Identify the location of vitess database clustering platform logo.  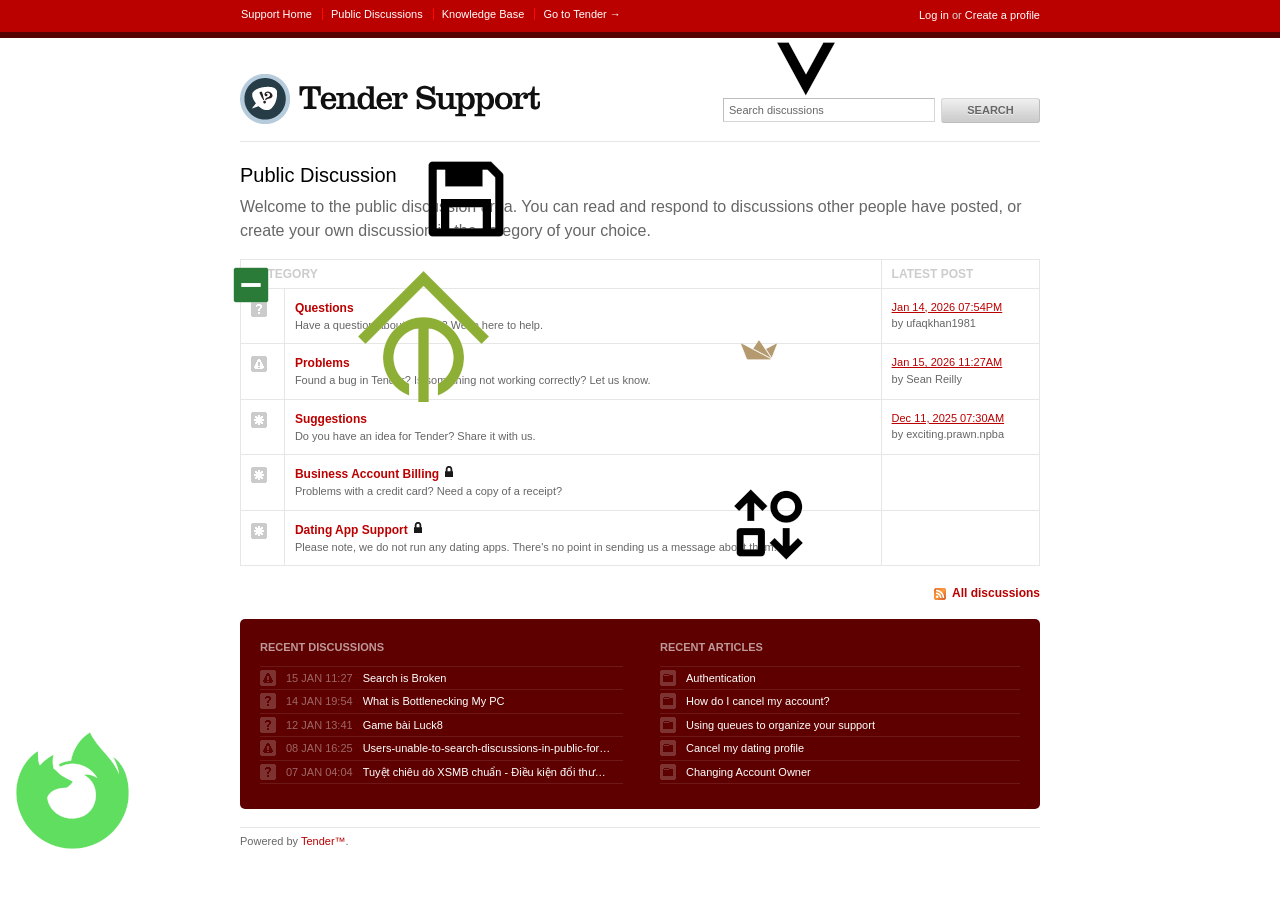
(806, 69).